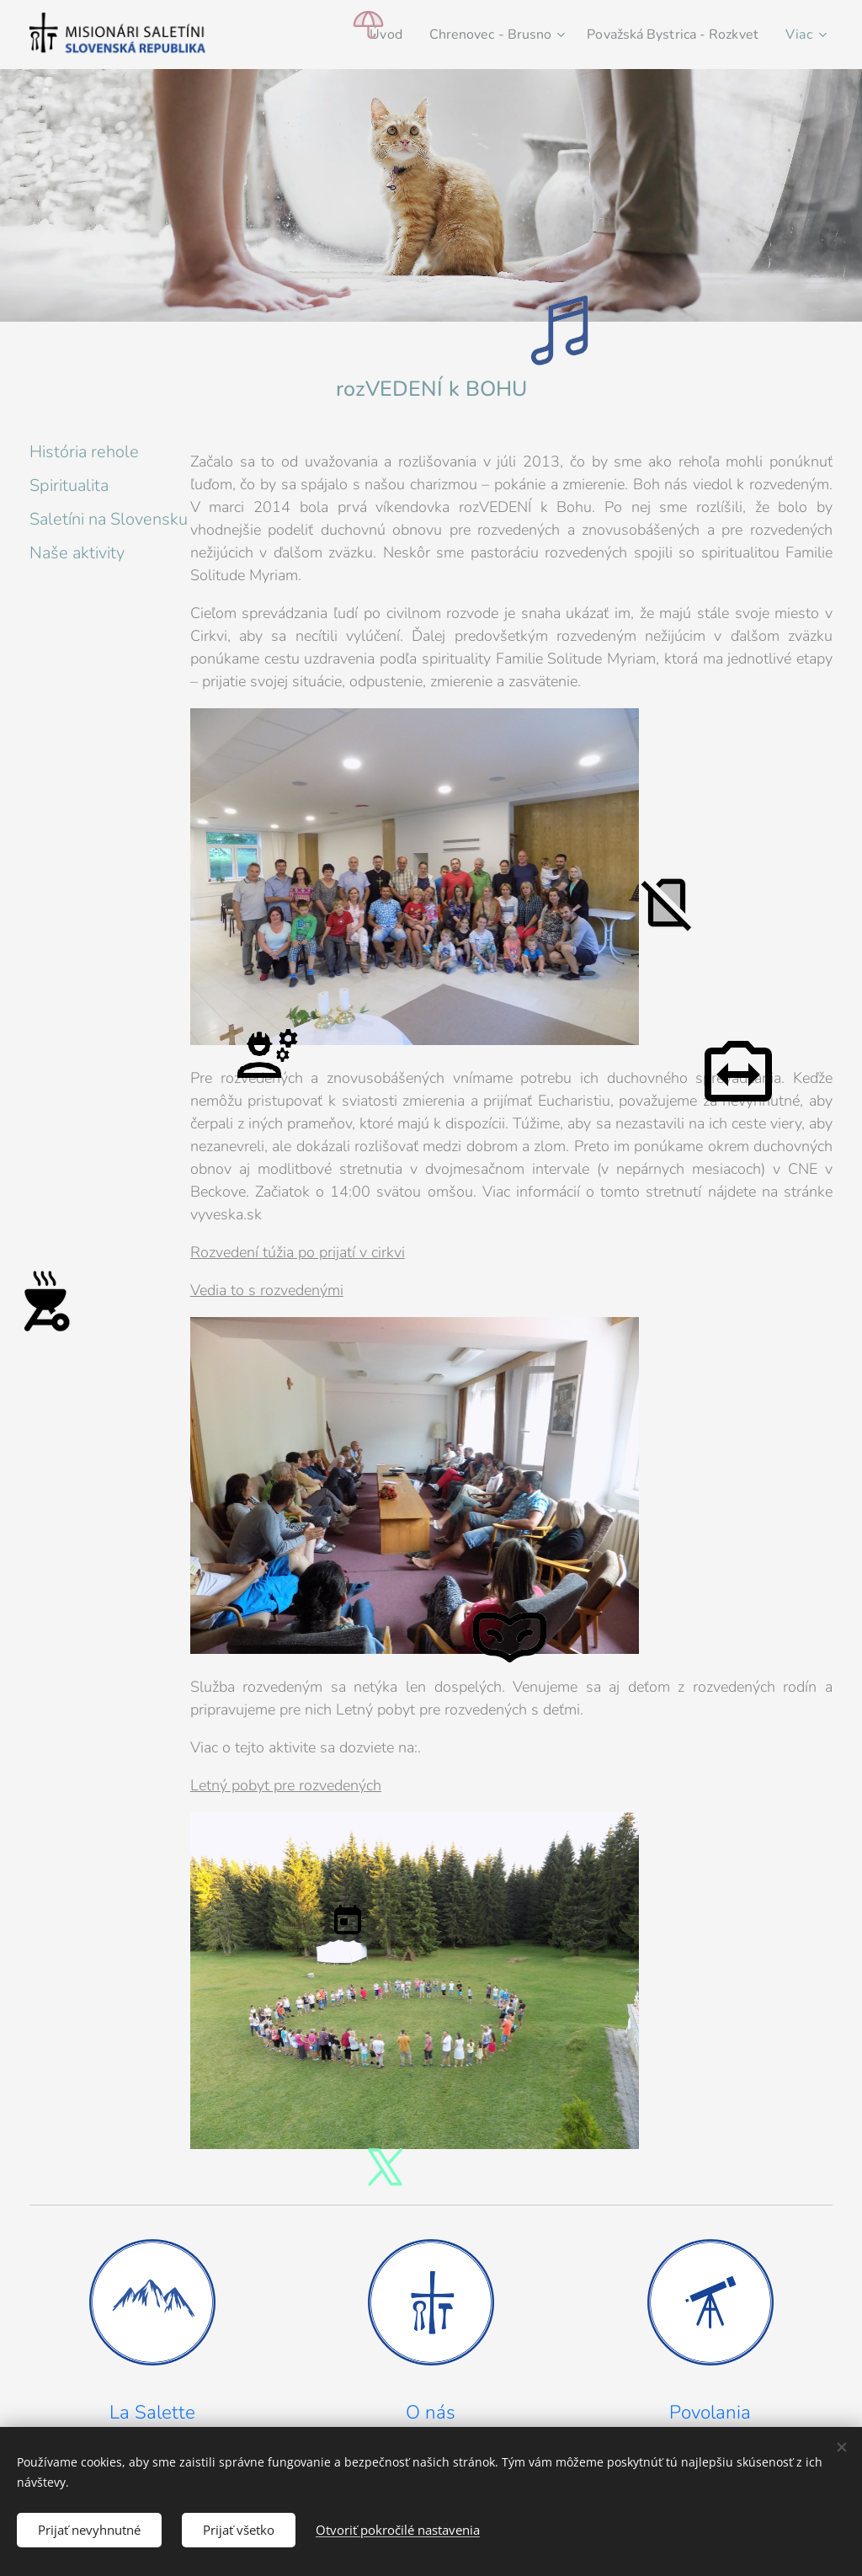 The image size is (862, 2576). What do you see at coordinates (268, 1053) in the screenshot?
I see `access engineering or technical settings` at bounding box center [268, 1053].